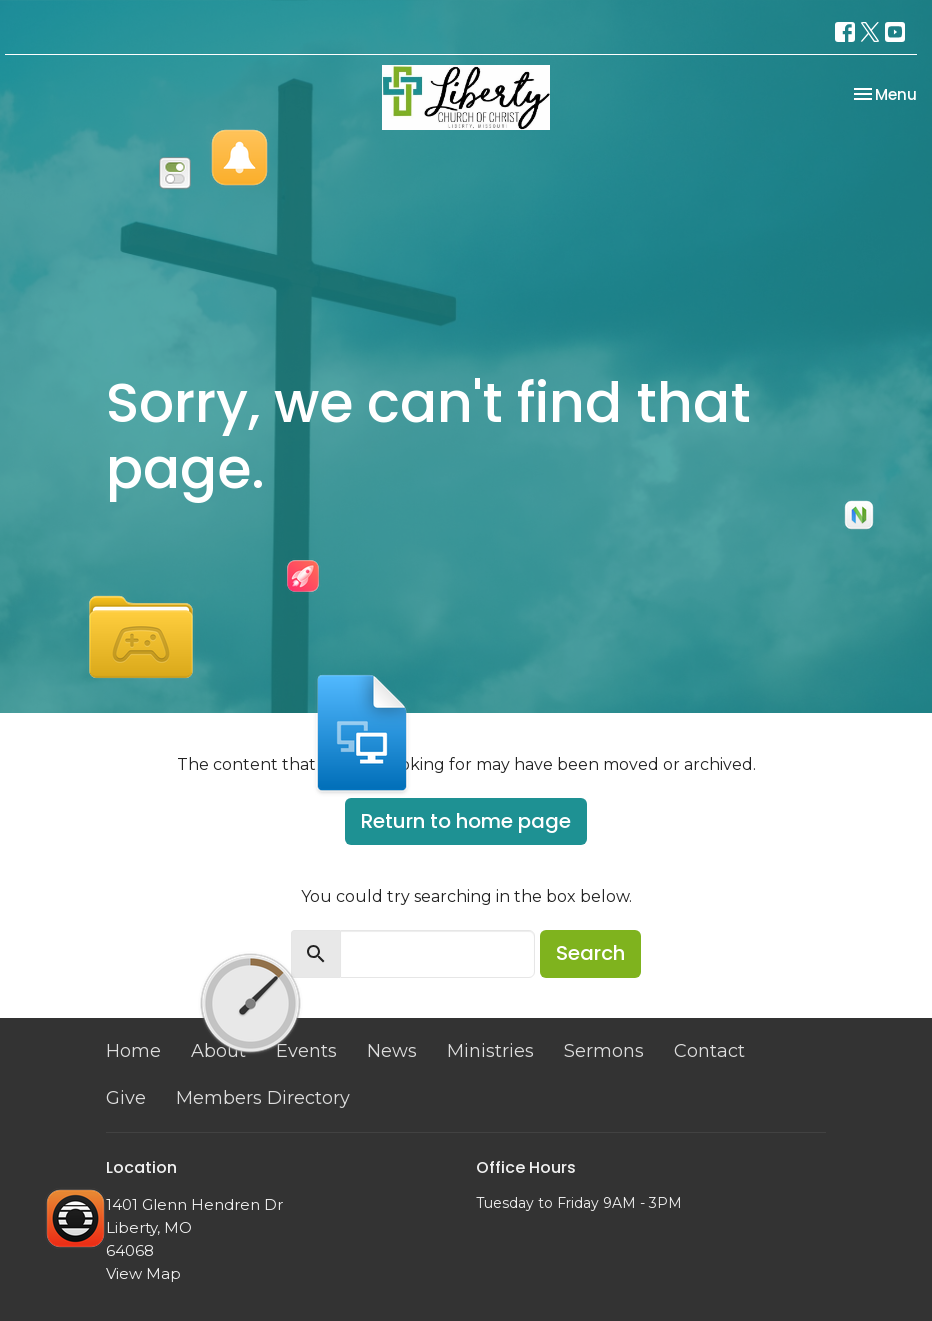 This screenshot has height=1321, width=932. What do you see at coordinates (303, 576) in the screenshot?
I see `launch the games app` at bounding box center [303, 576].